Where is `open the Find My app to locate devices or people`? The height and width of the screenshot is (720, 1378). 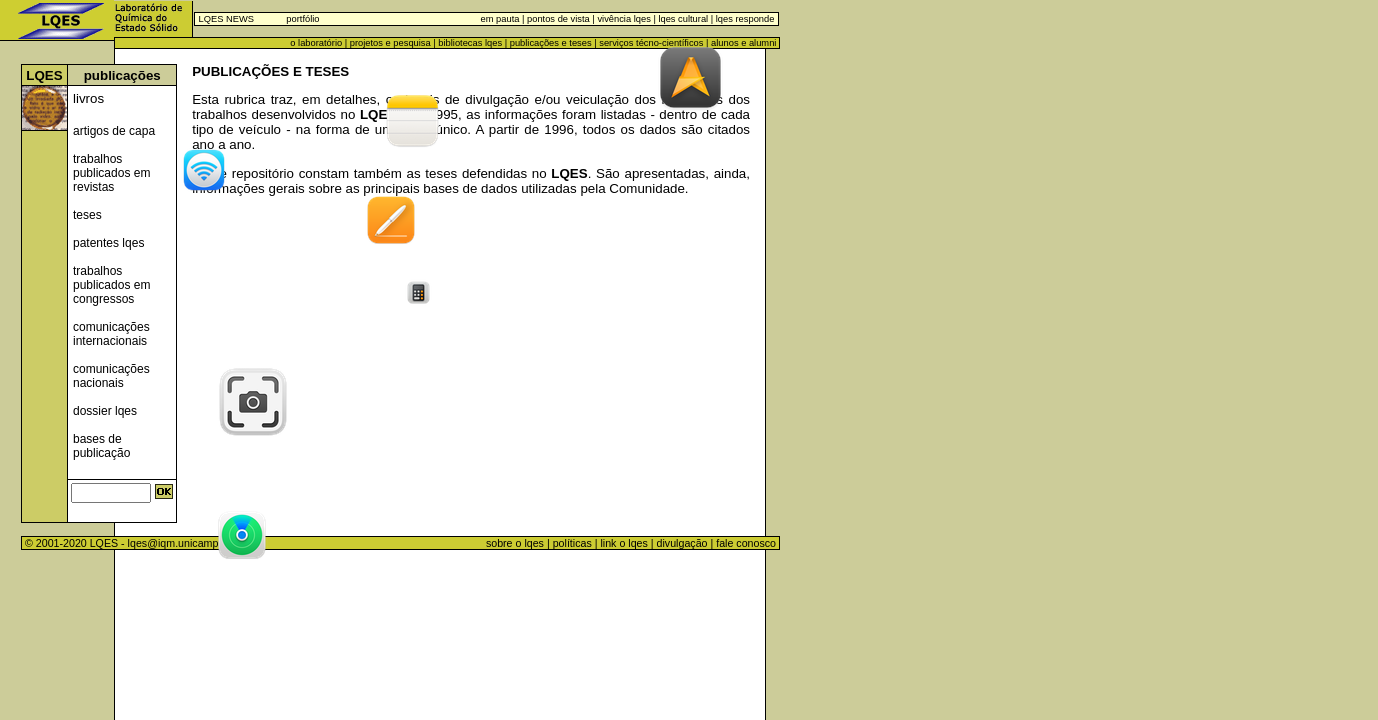
open the Find My app to locate devices or people is located at coordinates (242, 535).